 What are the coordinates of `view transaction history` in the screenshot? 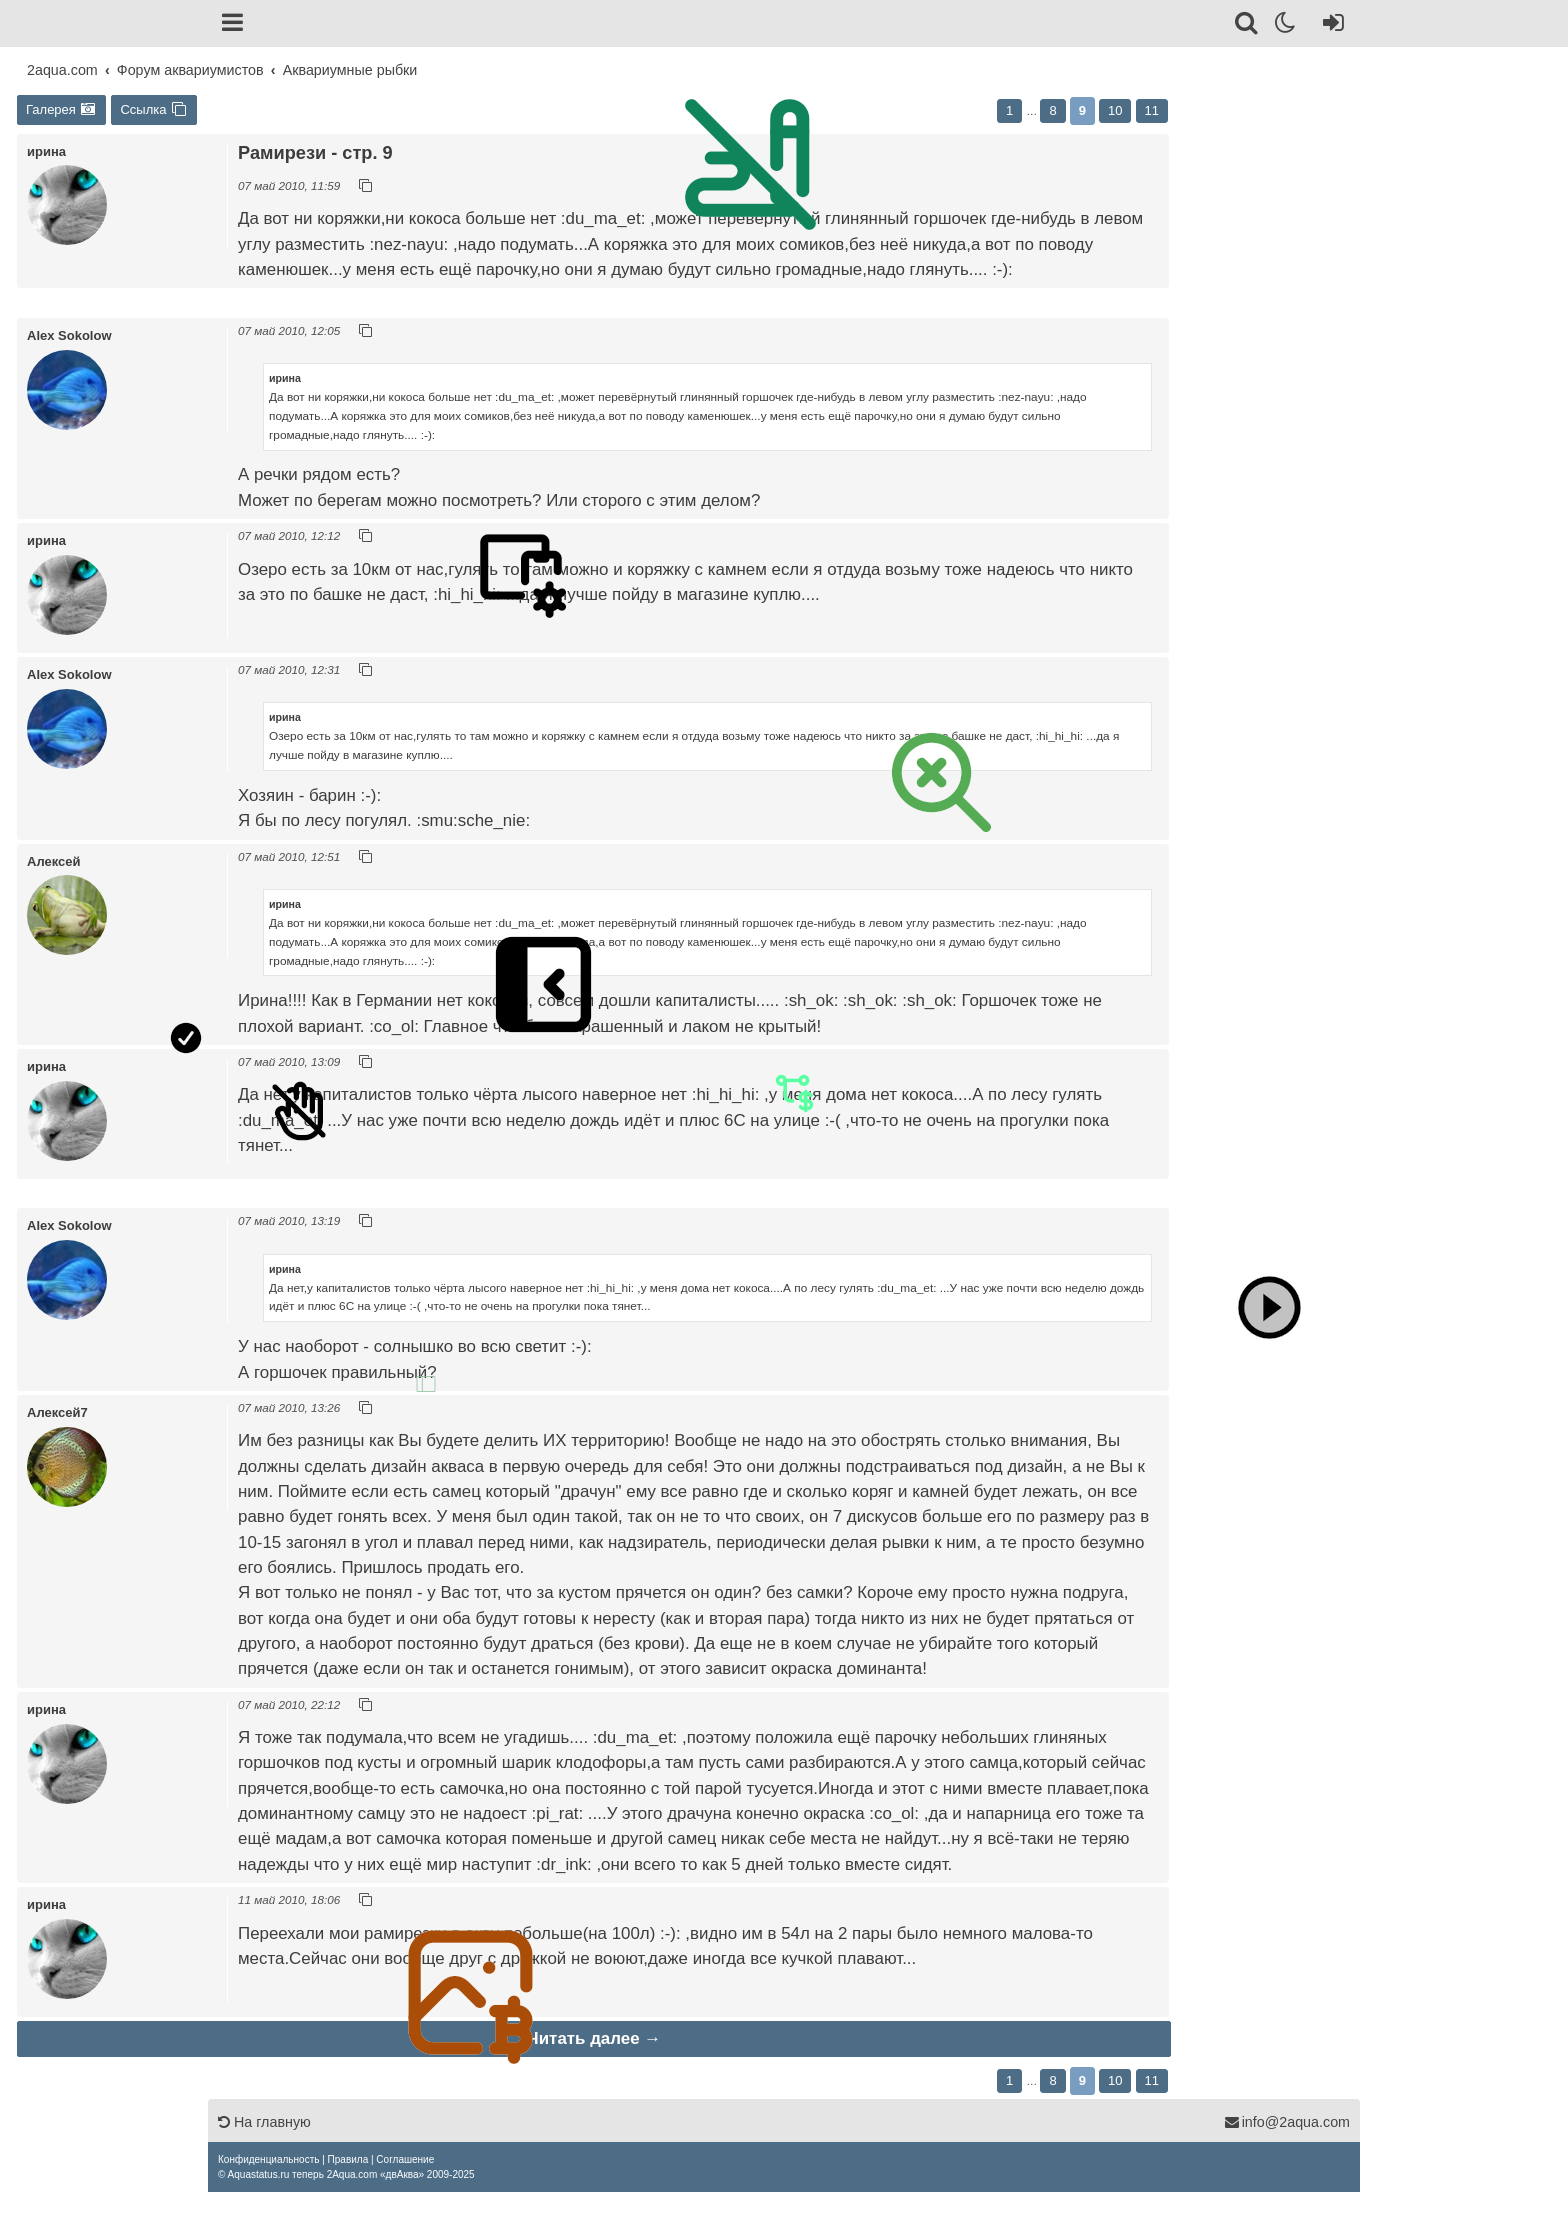 It's located at (794, 1093).